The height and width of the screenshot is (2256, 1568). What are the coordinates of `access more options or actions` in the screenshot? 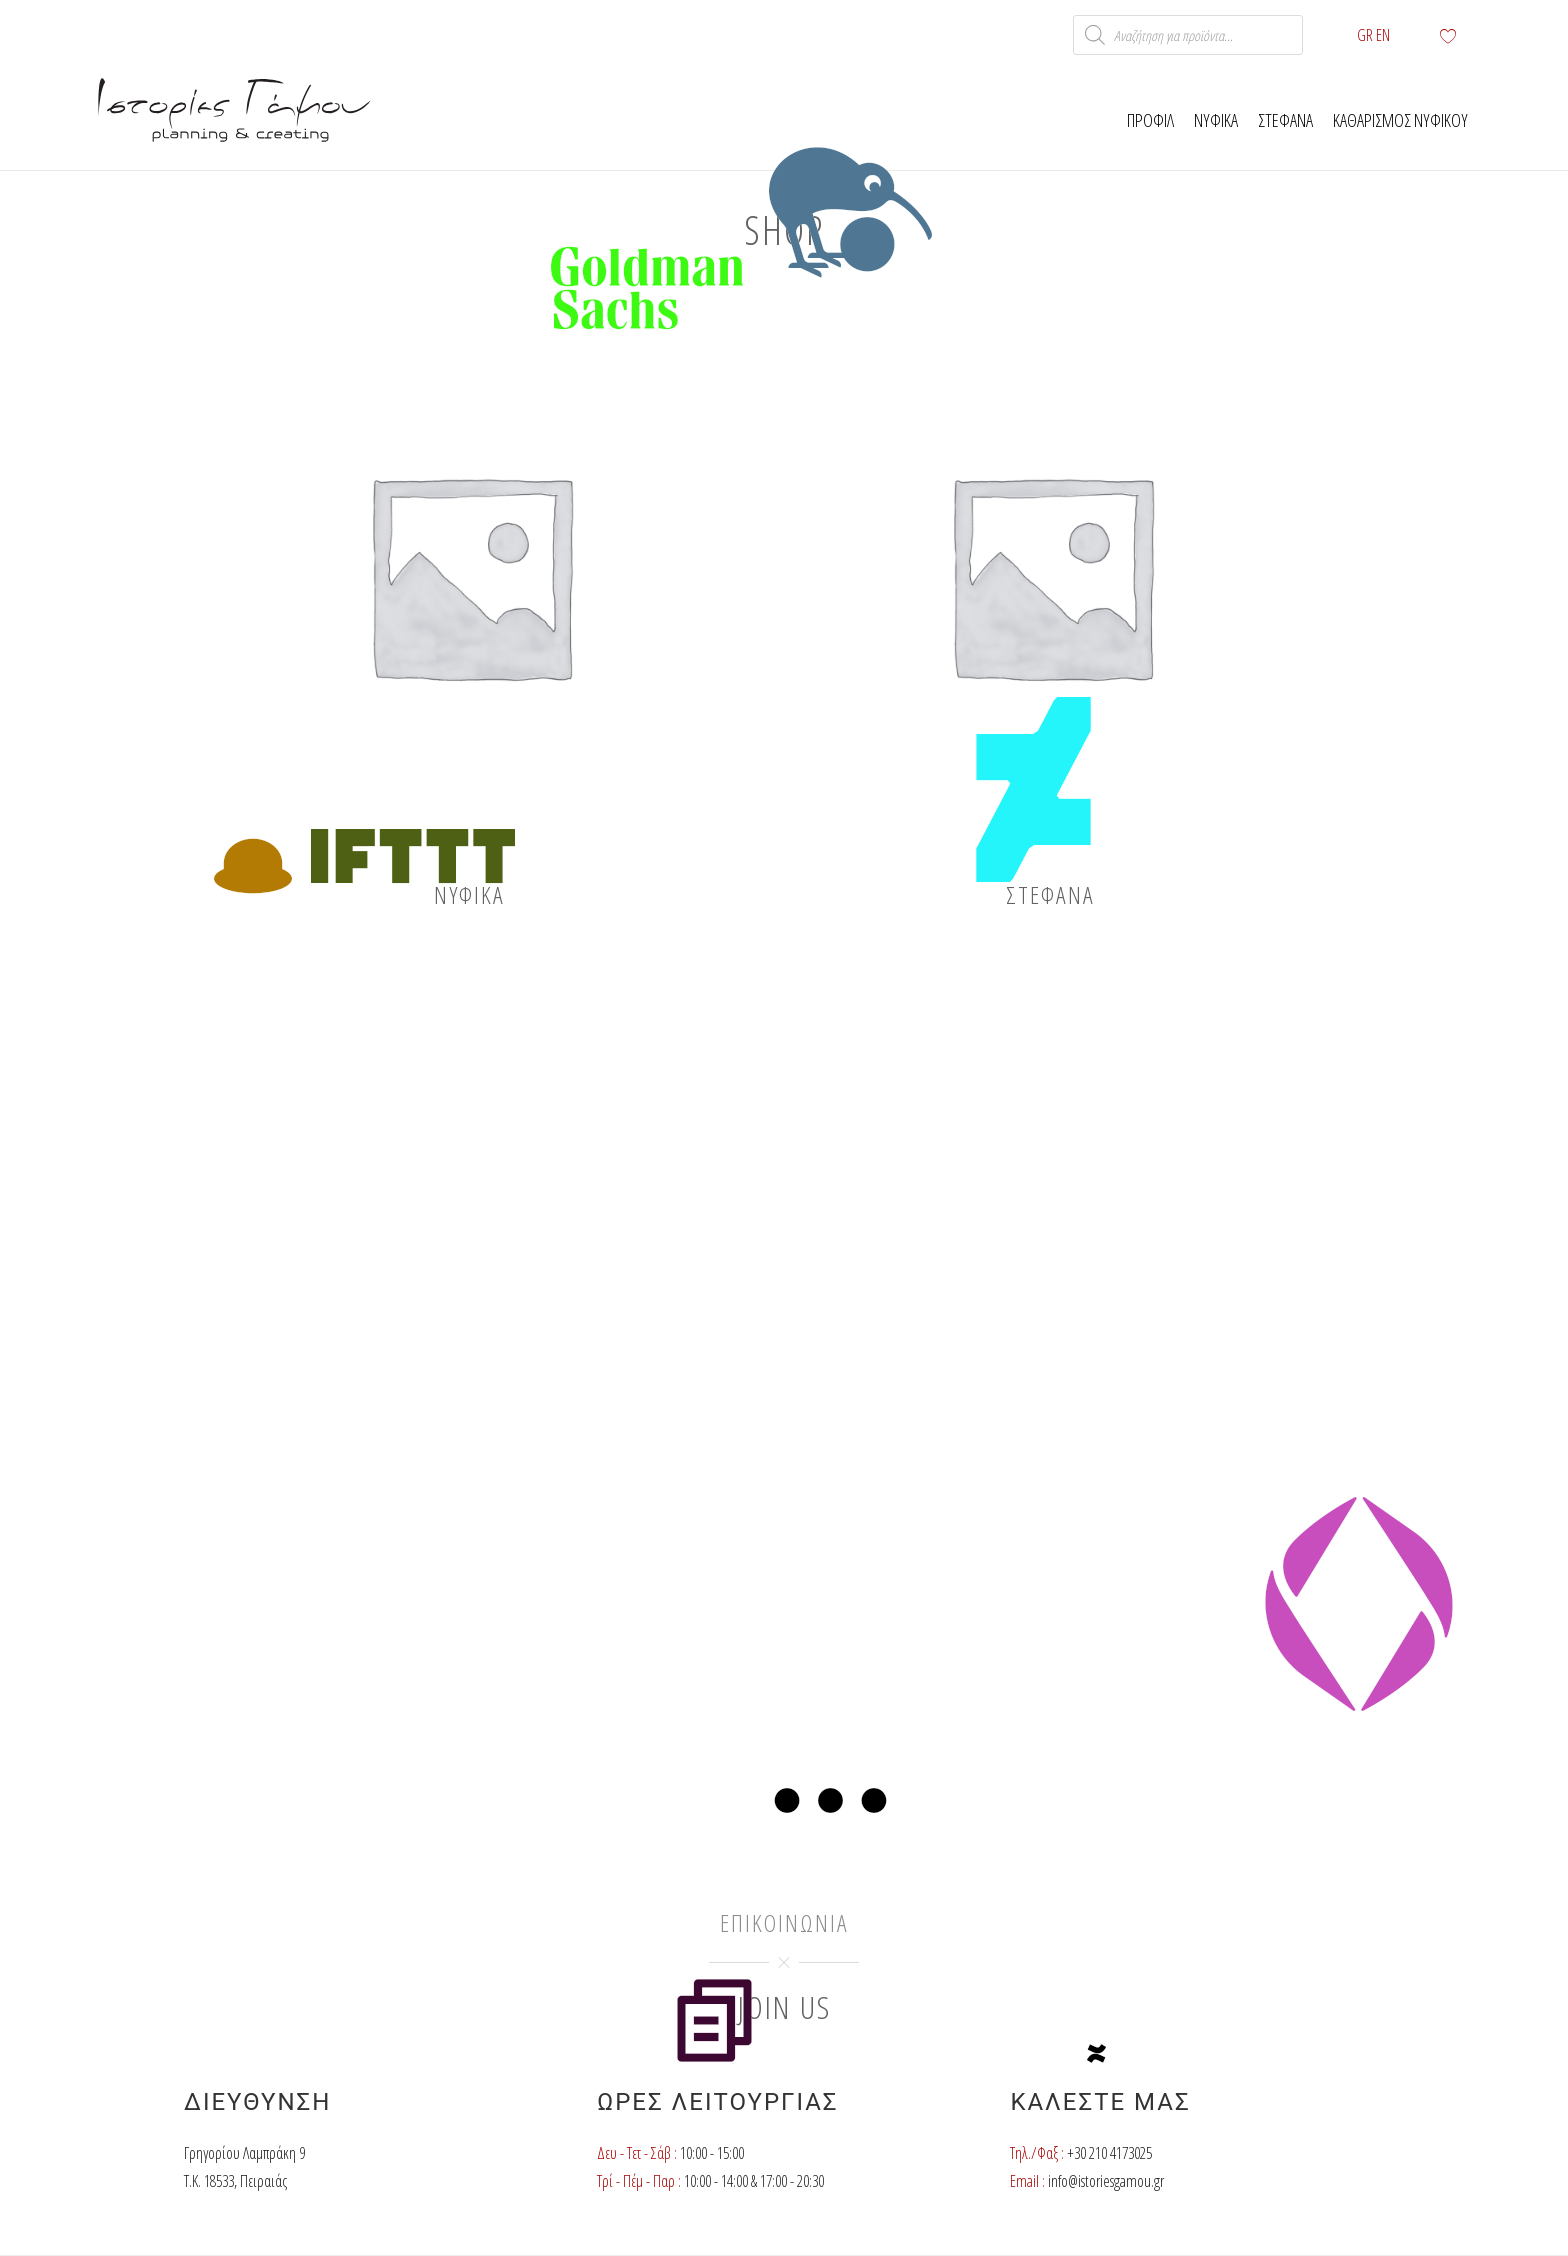 It's located at (830, 1800).